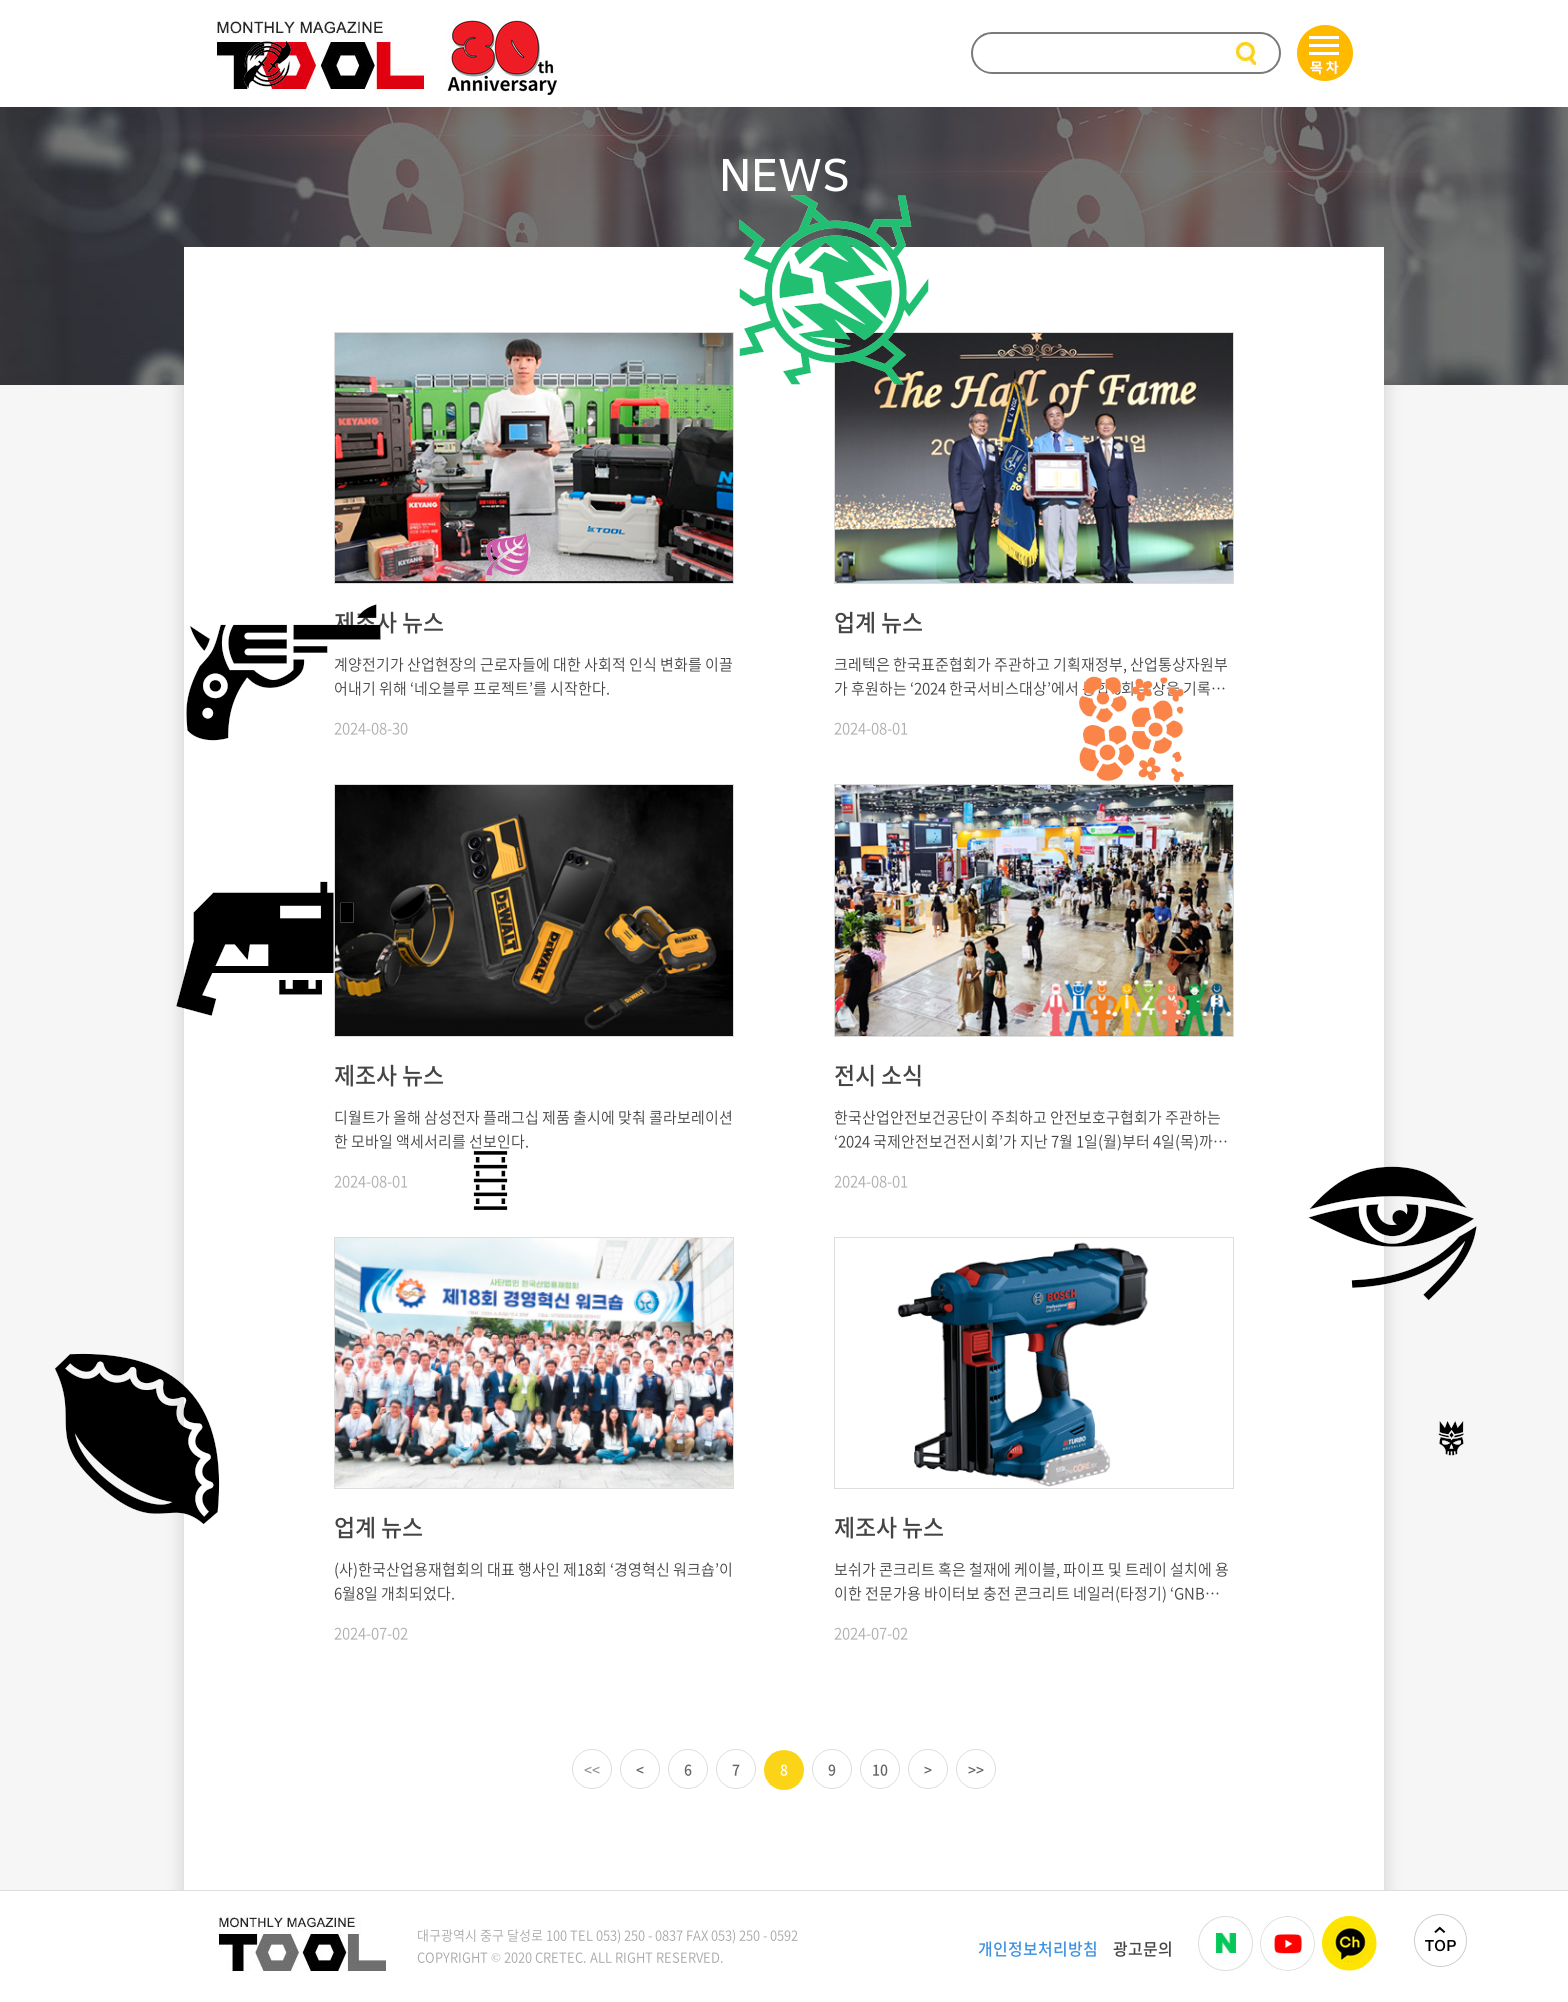 The image size is (1568, 2002). What do you see at coordinates (284, 658) in the screenshot?
I see `access weapons inventory in a game` at bounding box center [284, 658].